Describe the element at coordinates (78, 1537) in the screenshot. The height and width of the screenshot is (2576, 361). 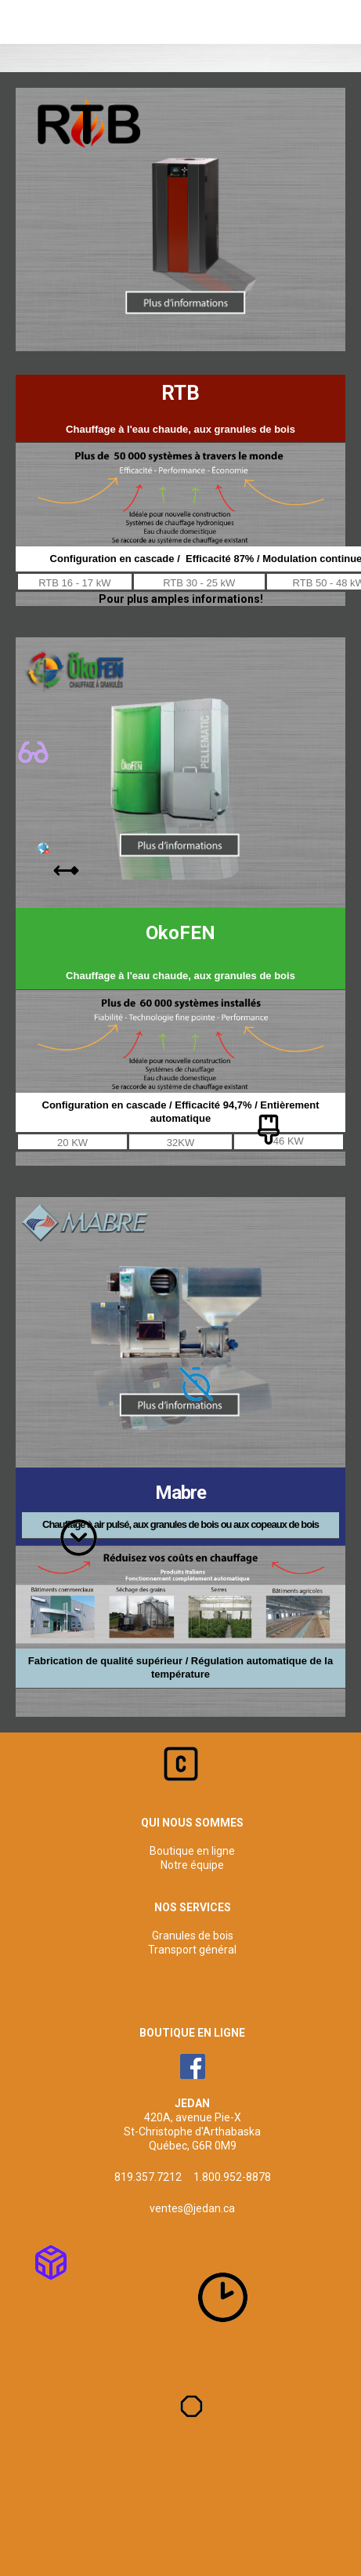
I see `expand to show more content` at that location.